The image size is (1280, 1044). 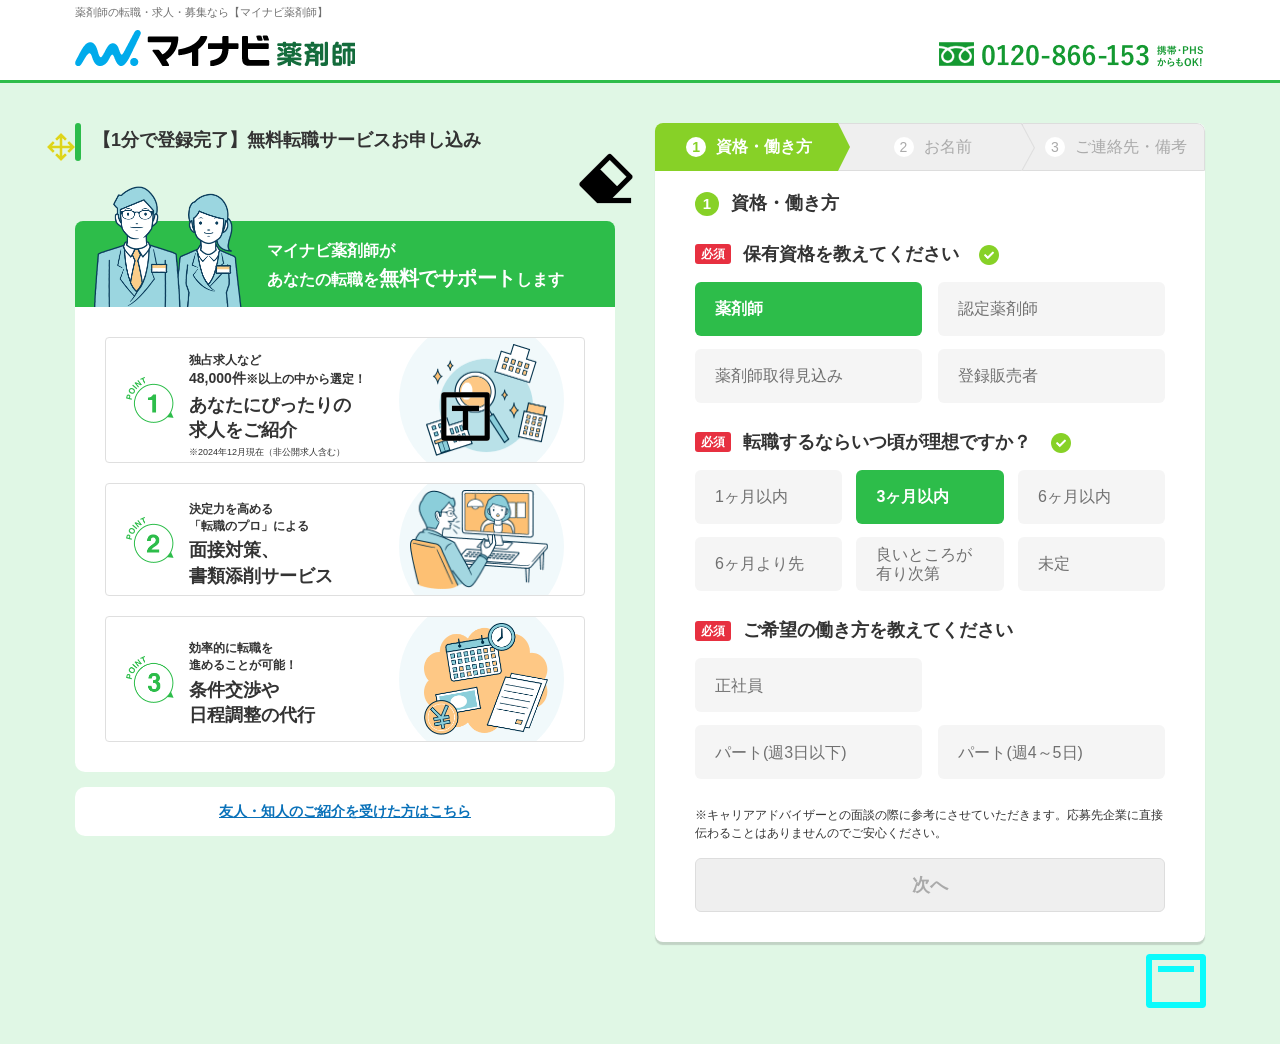 I want to click on drag to reposition element, so click(x=61, y=147).